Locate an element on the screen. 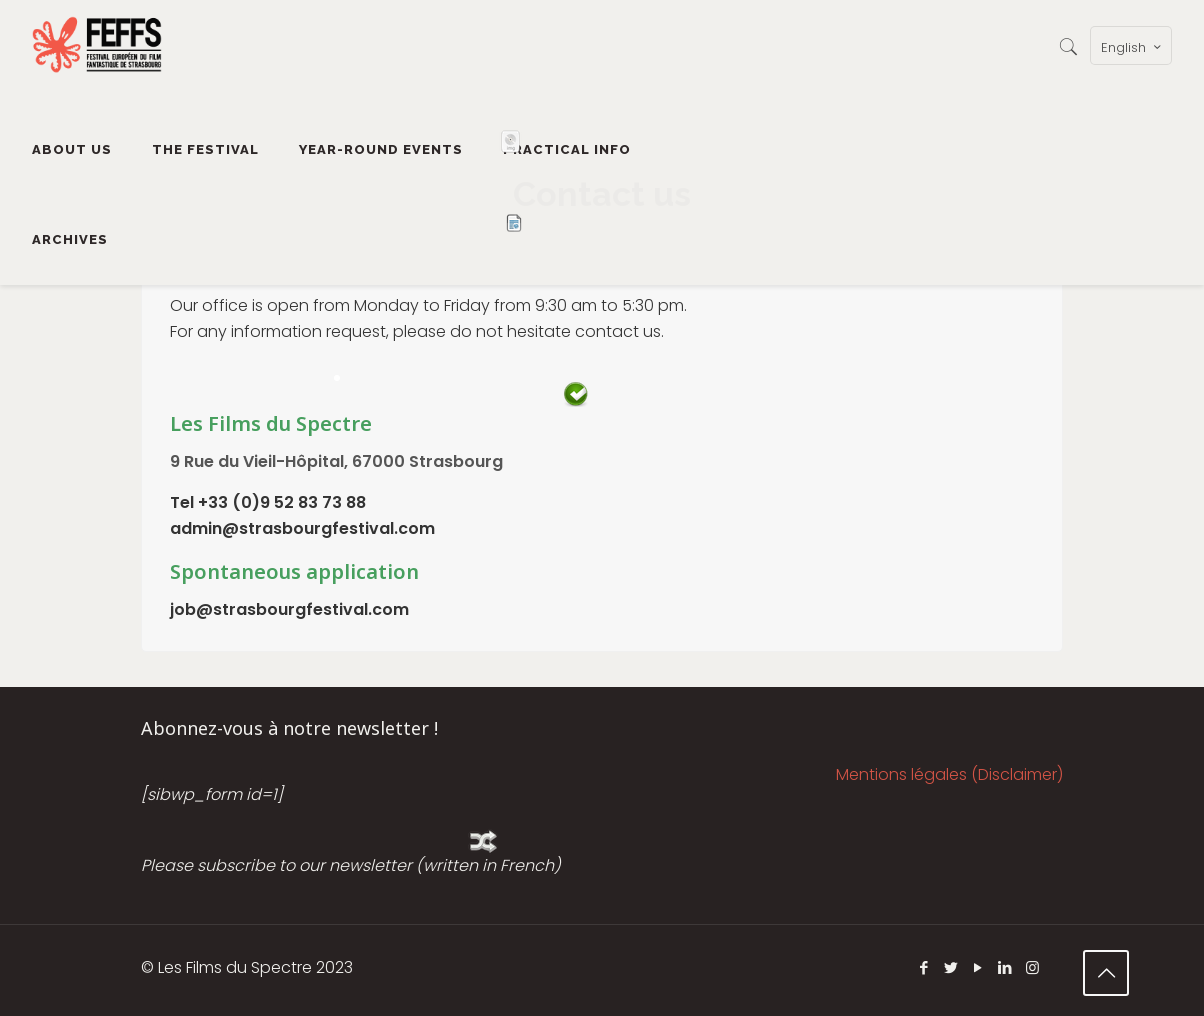  indicates a default or selected item is located at coordinates (576, 394).